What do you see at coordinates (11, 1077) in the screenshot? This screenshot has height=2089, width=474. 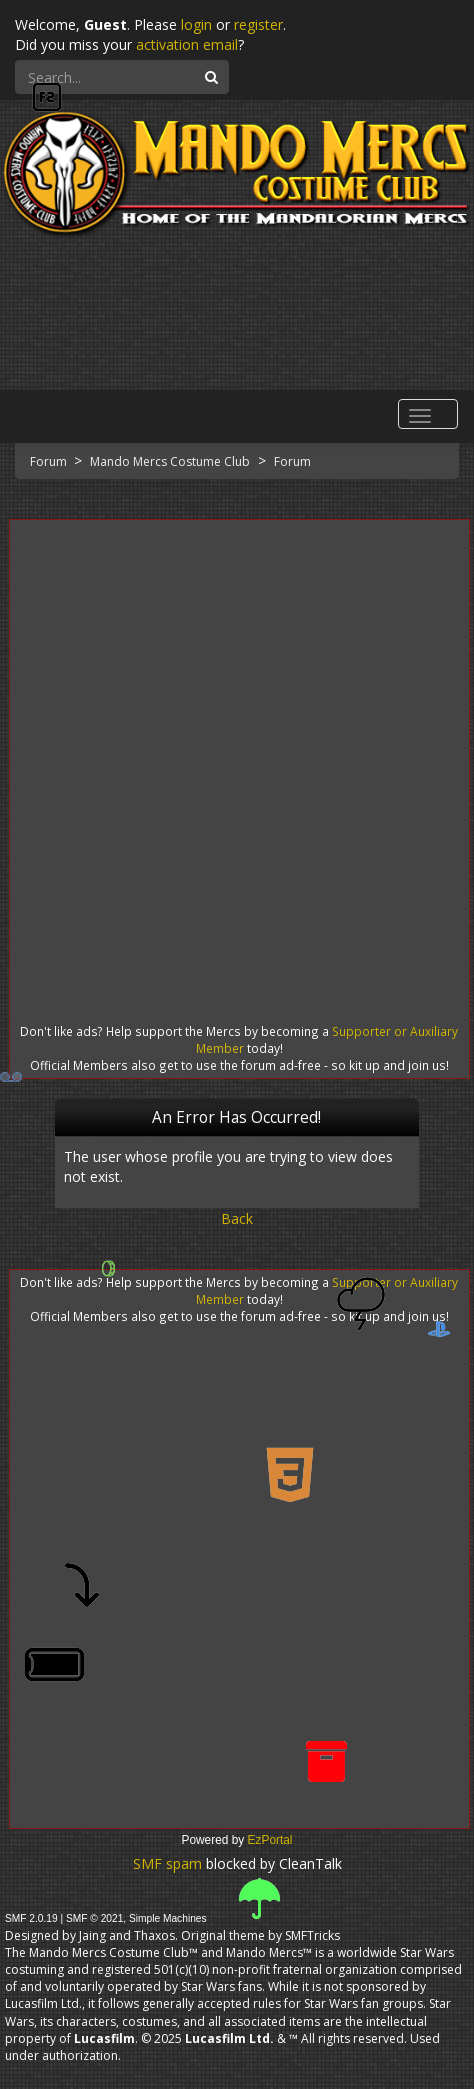 I see `access voicemail messages` at bounding box center [11, 1077].